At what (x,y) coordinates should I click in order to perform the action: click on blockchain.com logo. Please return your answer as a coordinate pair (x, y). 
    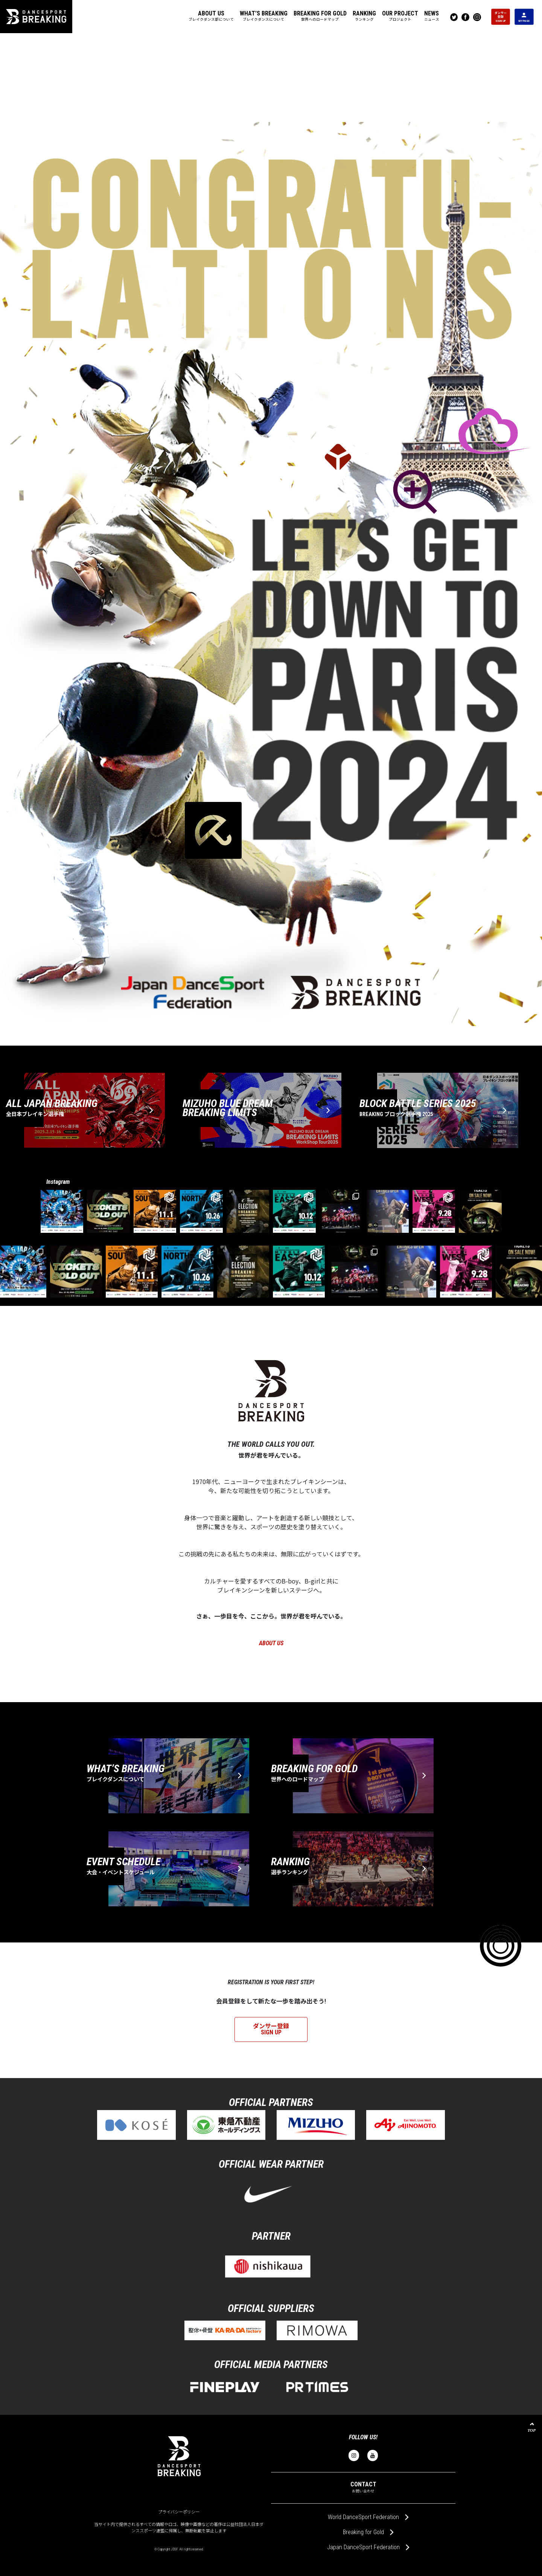
    Looking at the image, I should click on (338, 457).